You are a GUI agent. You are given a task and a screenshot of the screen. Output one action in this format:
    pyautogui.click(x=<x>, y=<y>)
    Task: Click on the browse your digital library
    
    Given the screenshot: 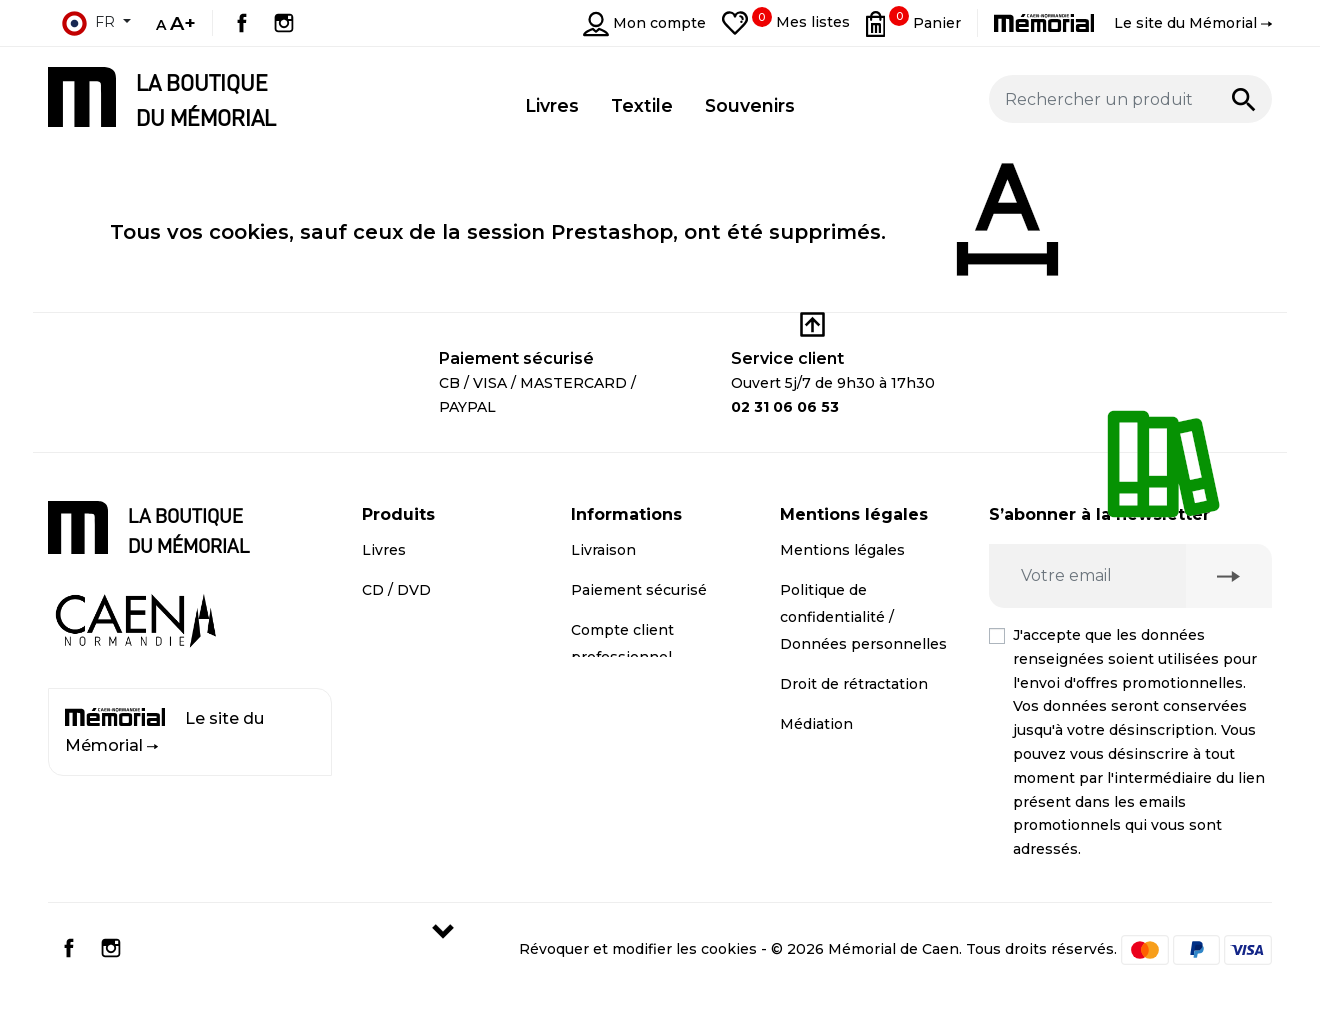 What is the action you would take?
    pyautogui.click(x=1161, y=464)
    